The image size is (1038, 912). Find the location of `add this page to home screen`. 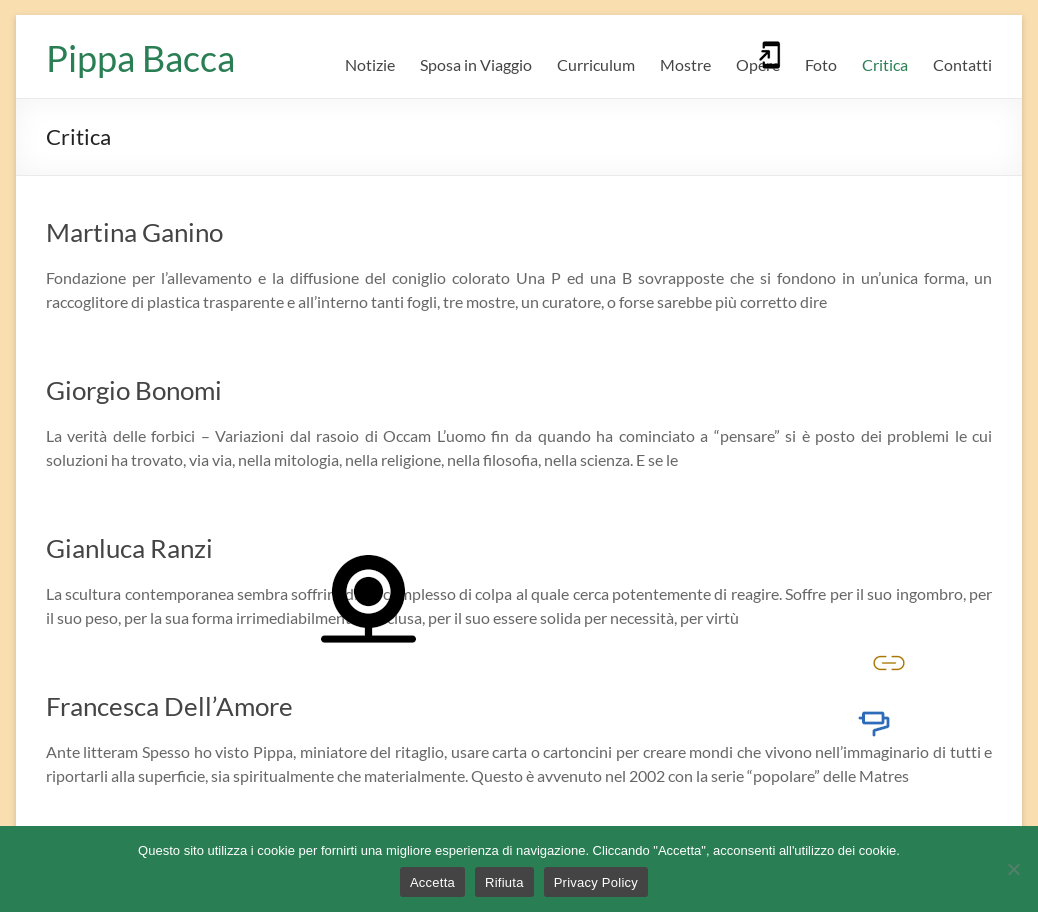

add this page to home screen is located at coordinates (770, 55).